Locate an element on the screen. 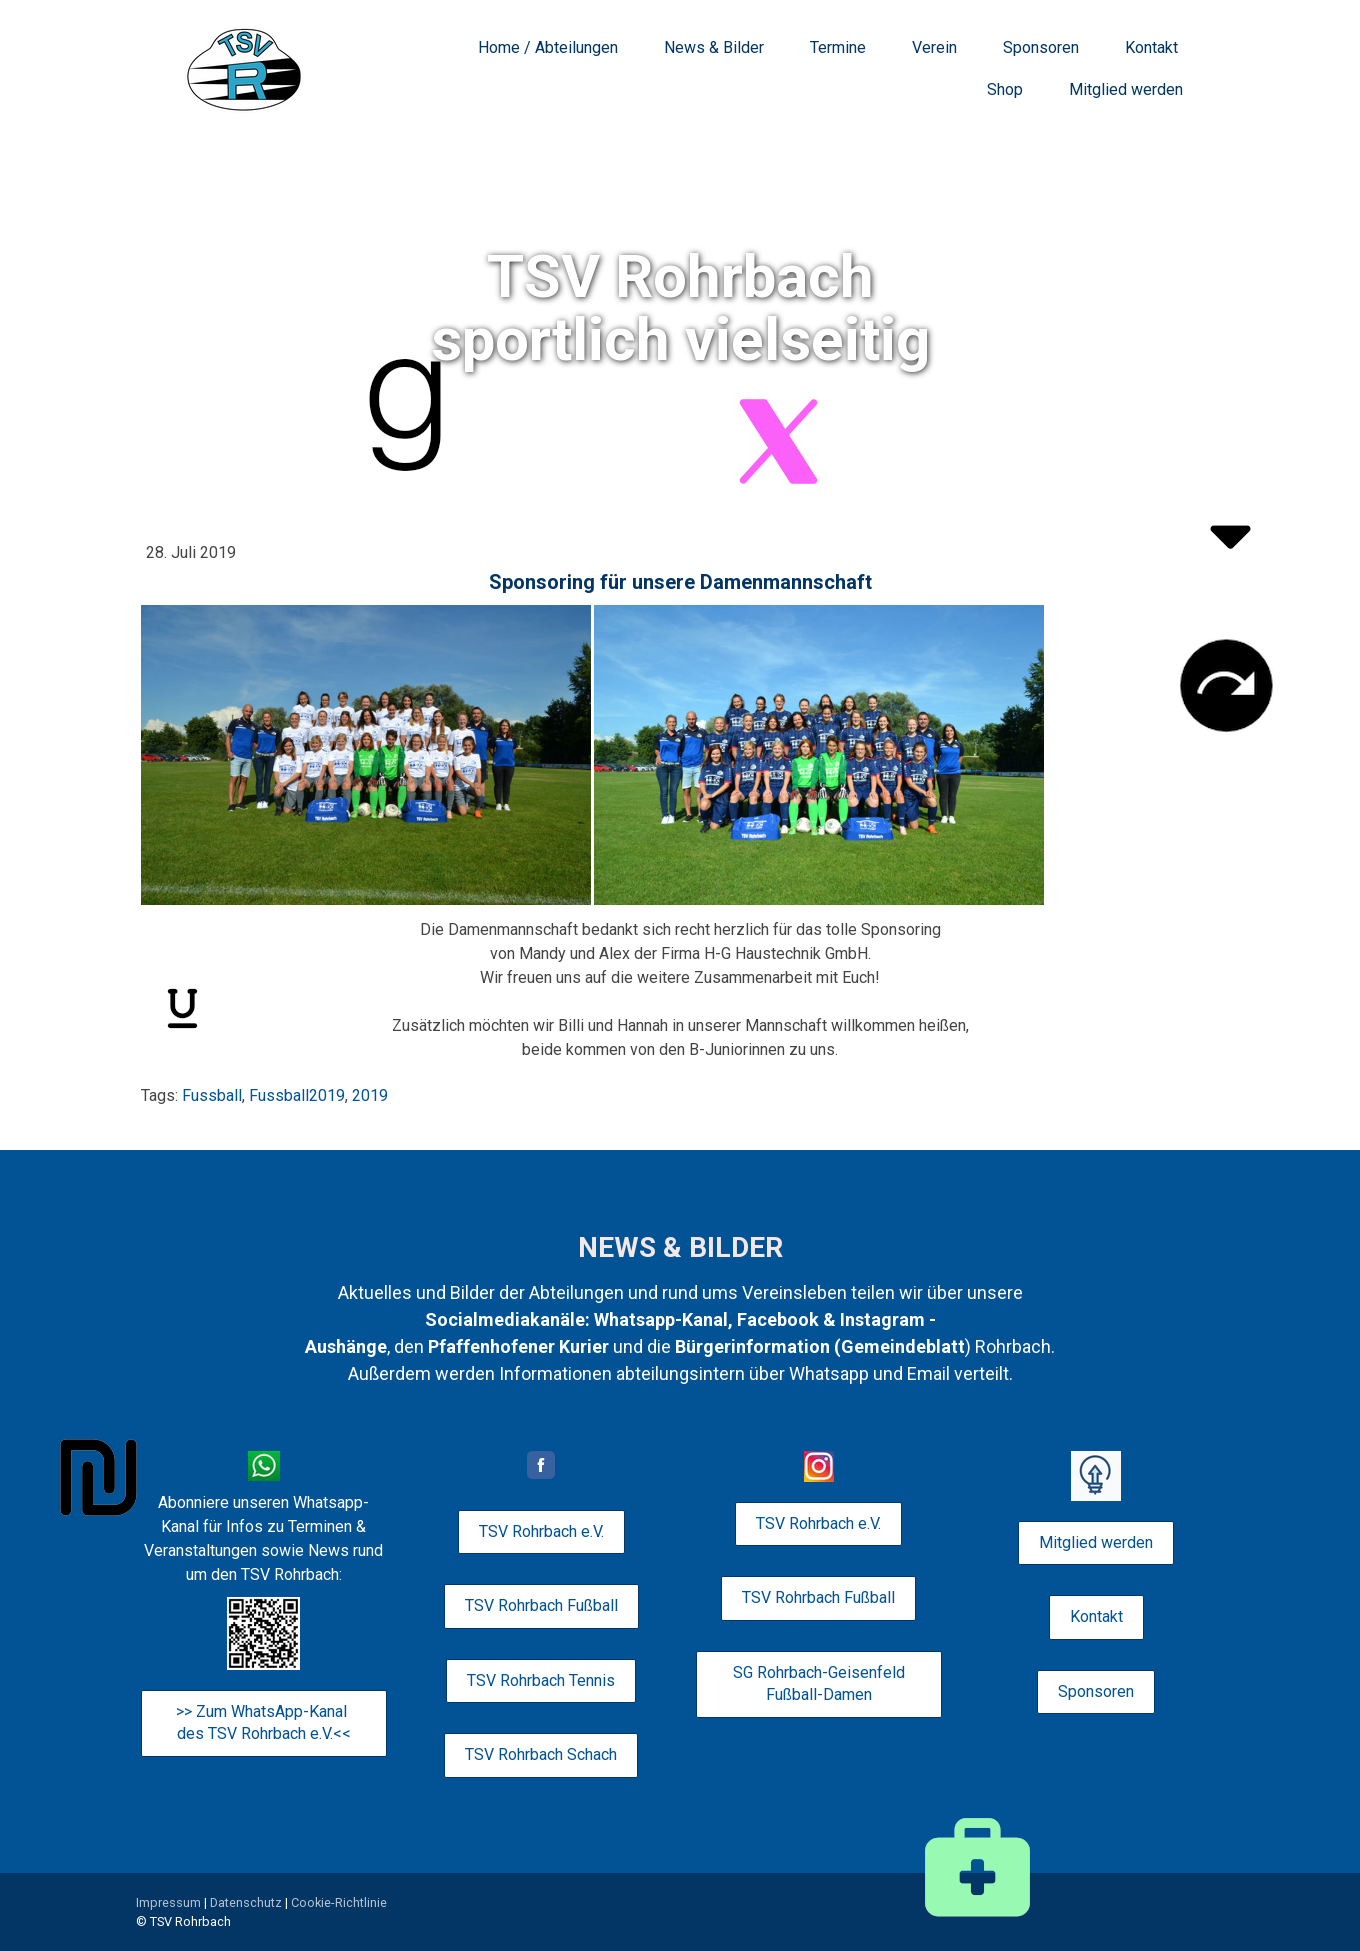  indicates Israeli shekel currency is located at coordinates (98, 1477).